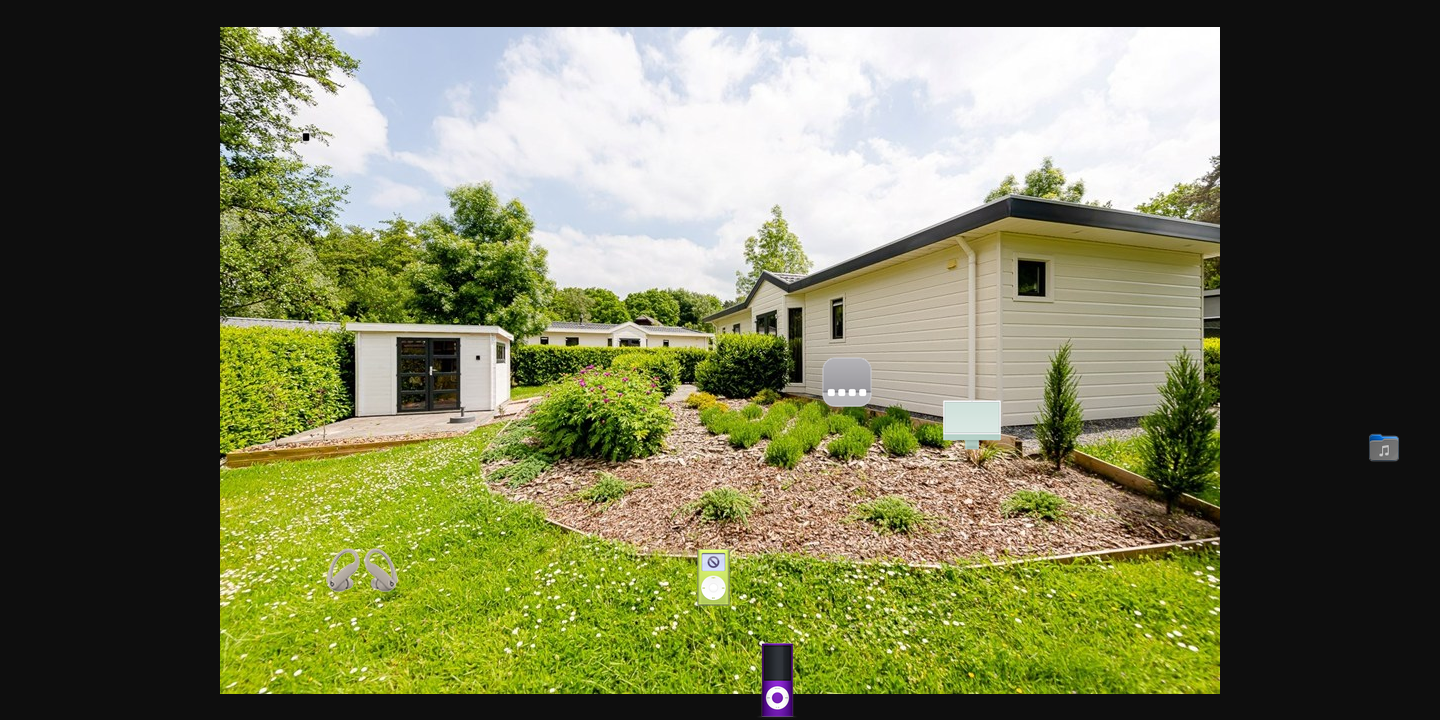  What do you see at coordinates (777, 681) in the screenshot?
I see `iPod nano device in purple` at bounding box center [777, 681].